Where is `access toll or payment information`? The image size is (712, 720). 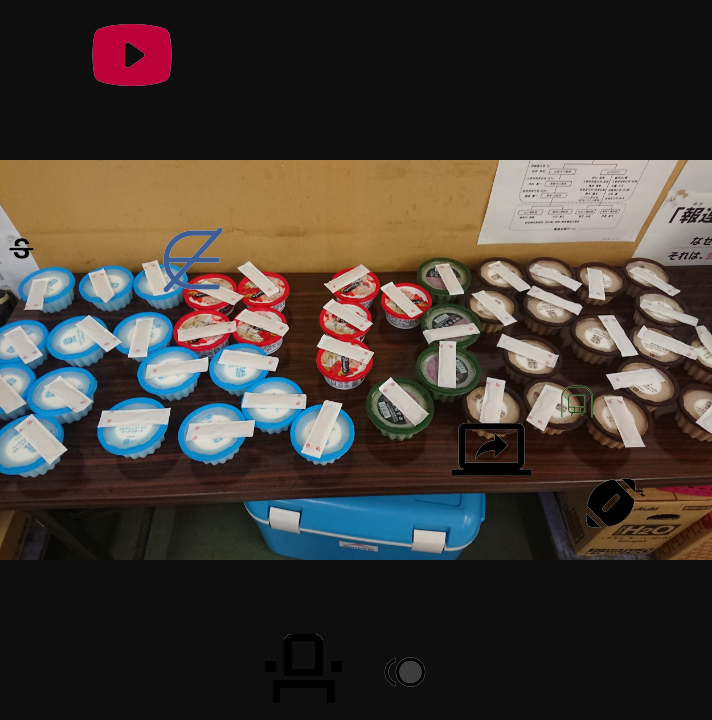
access toll or payment information is located at coordinates (405, 672).